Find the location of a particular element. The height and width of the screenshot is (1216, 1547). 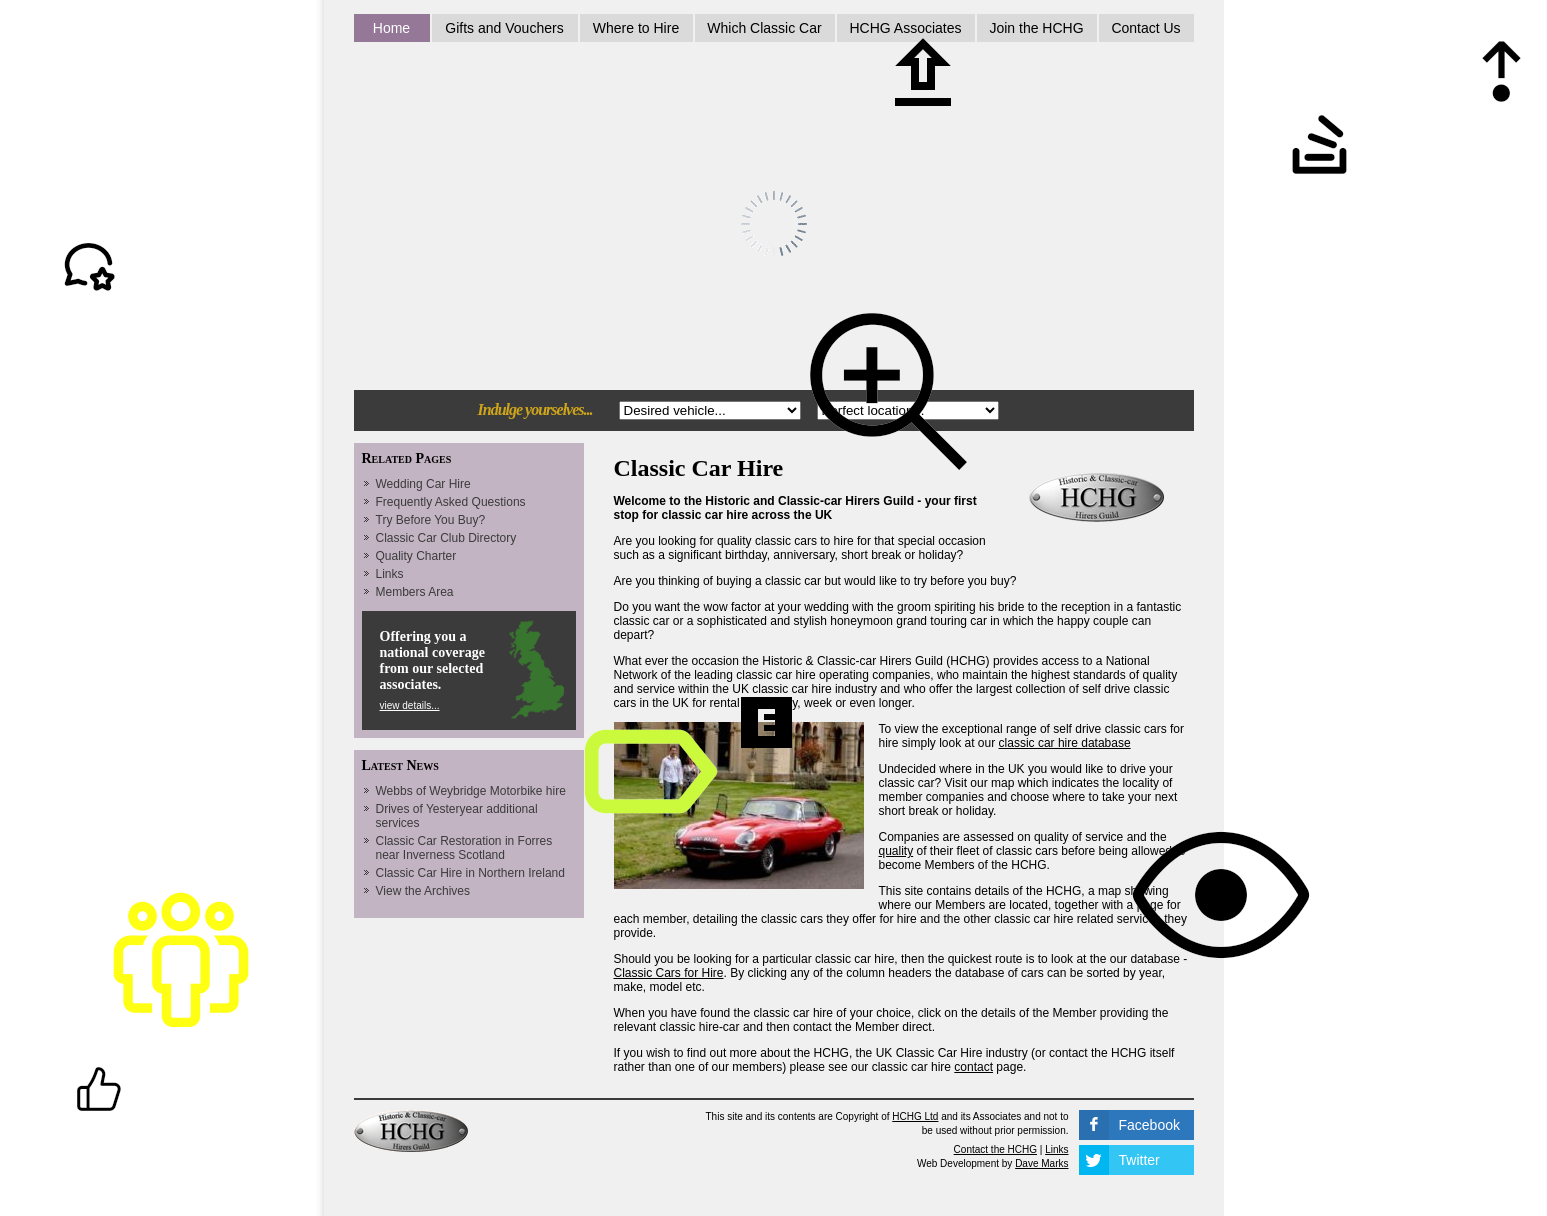

view or preview content is located at coordinates (1221, 895).